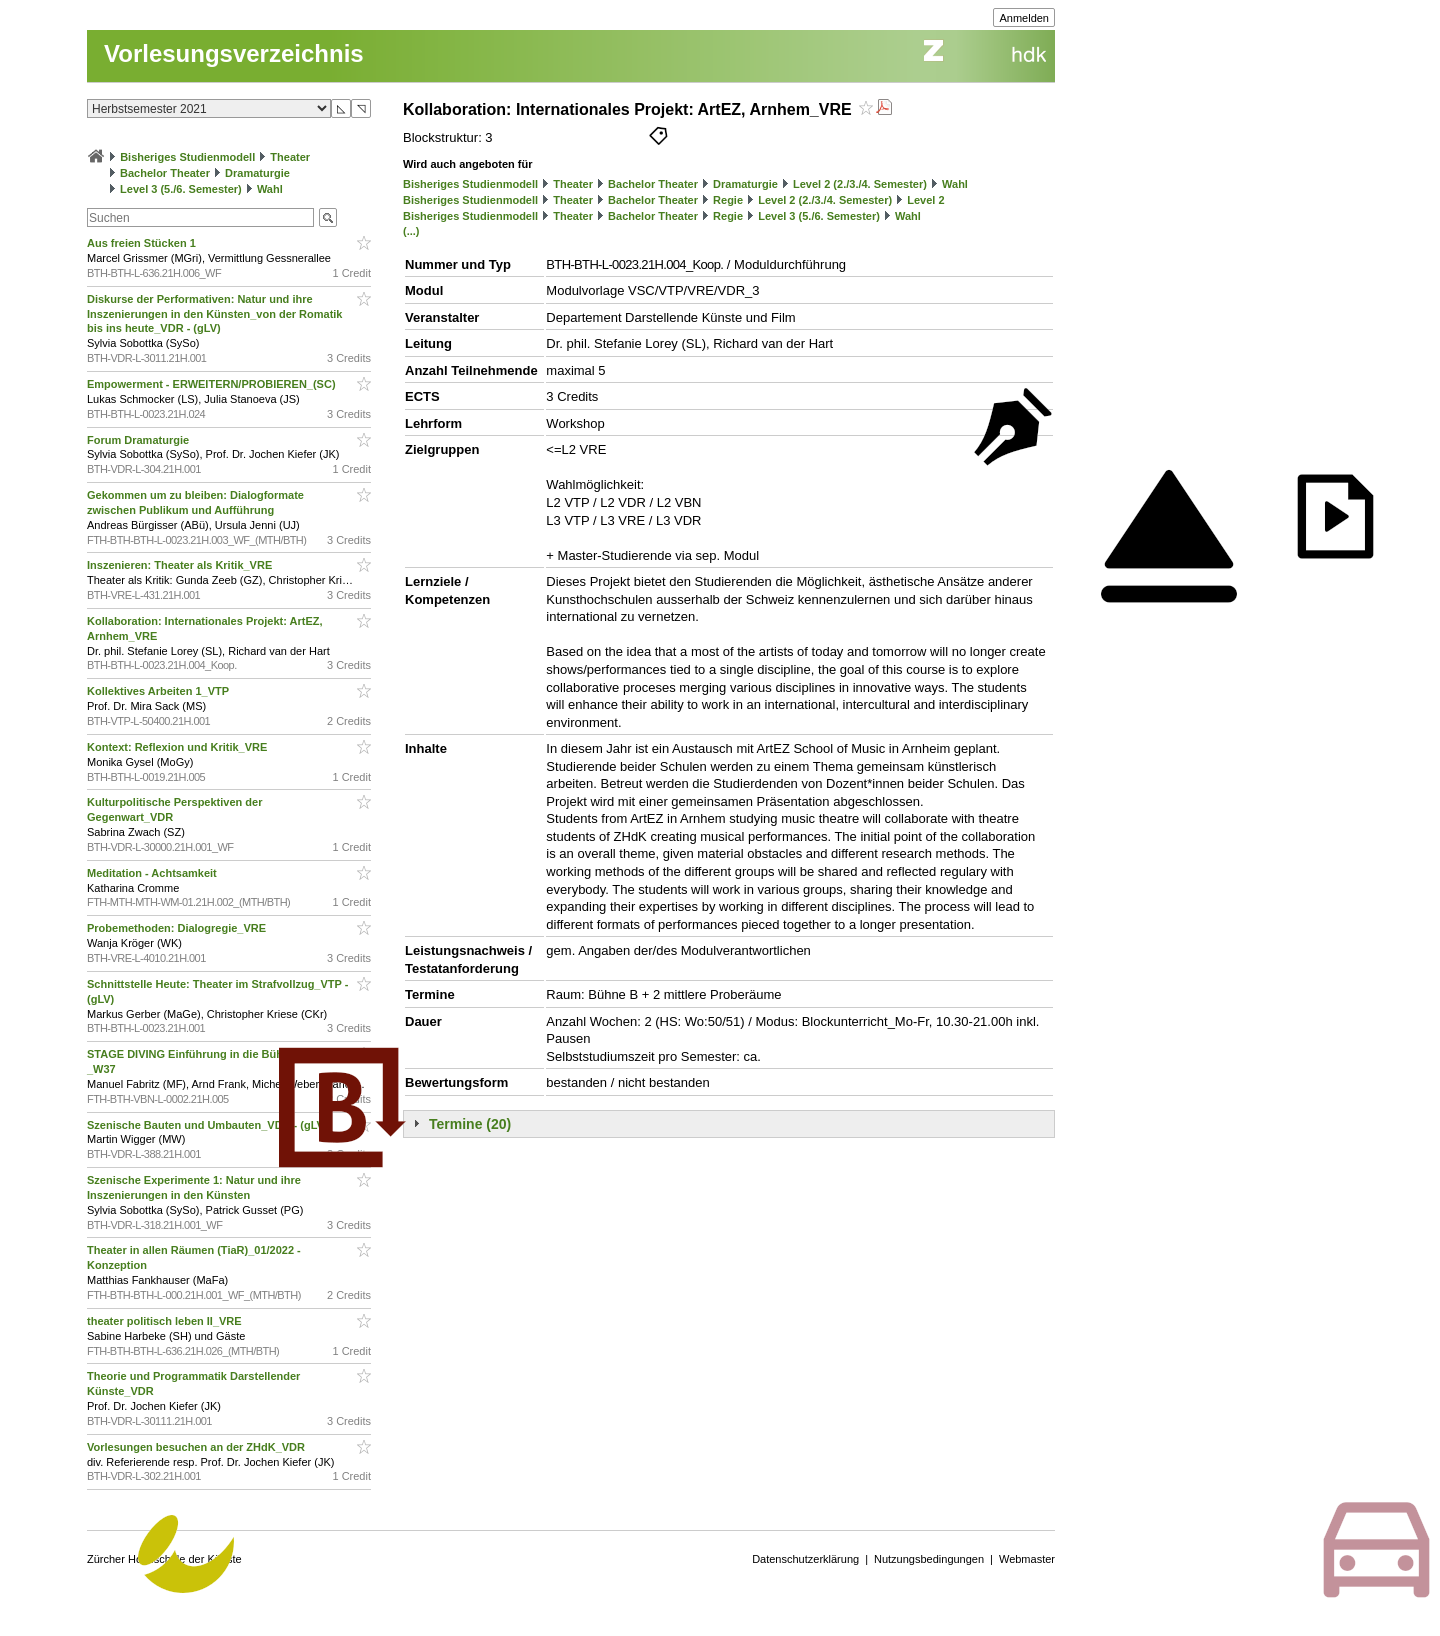 The width and height of the screenshot is (1440, 1636). Describe the element at coordinates (1335, 516) in the screenshot. I see `open a video file` at that location.